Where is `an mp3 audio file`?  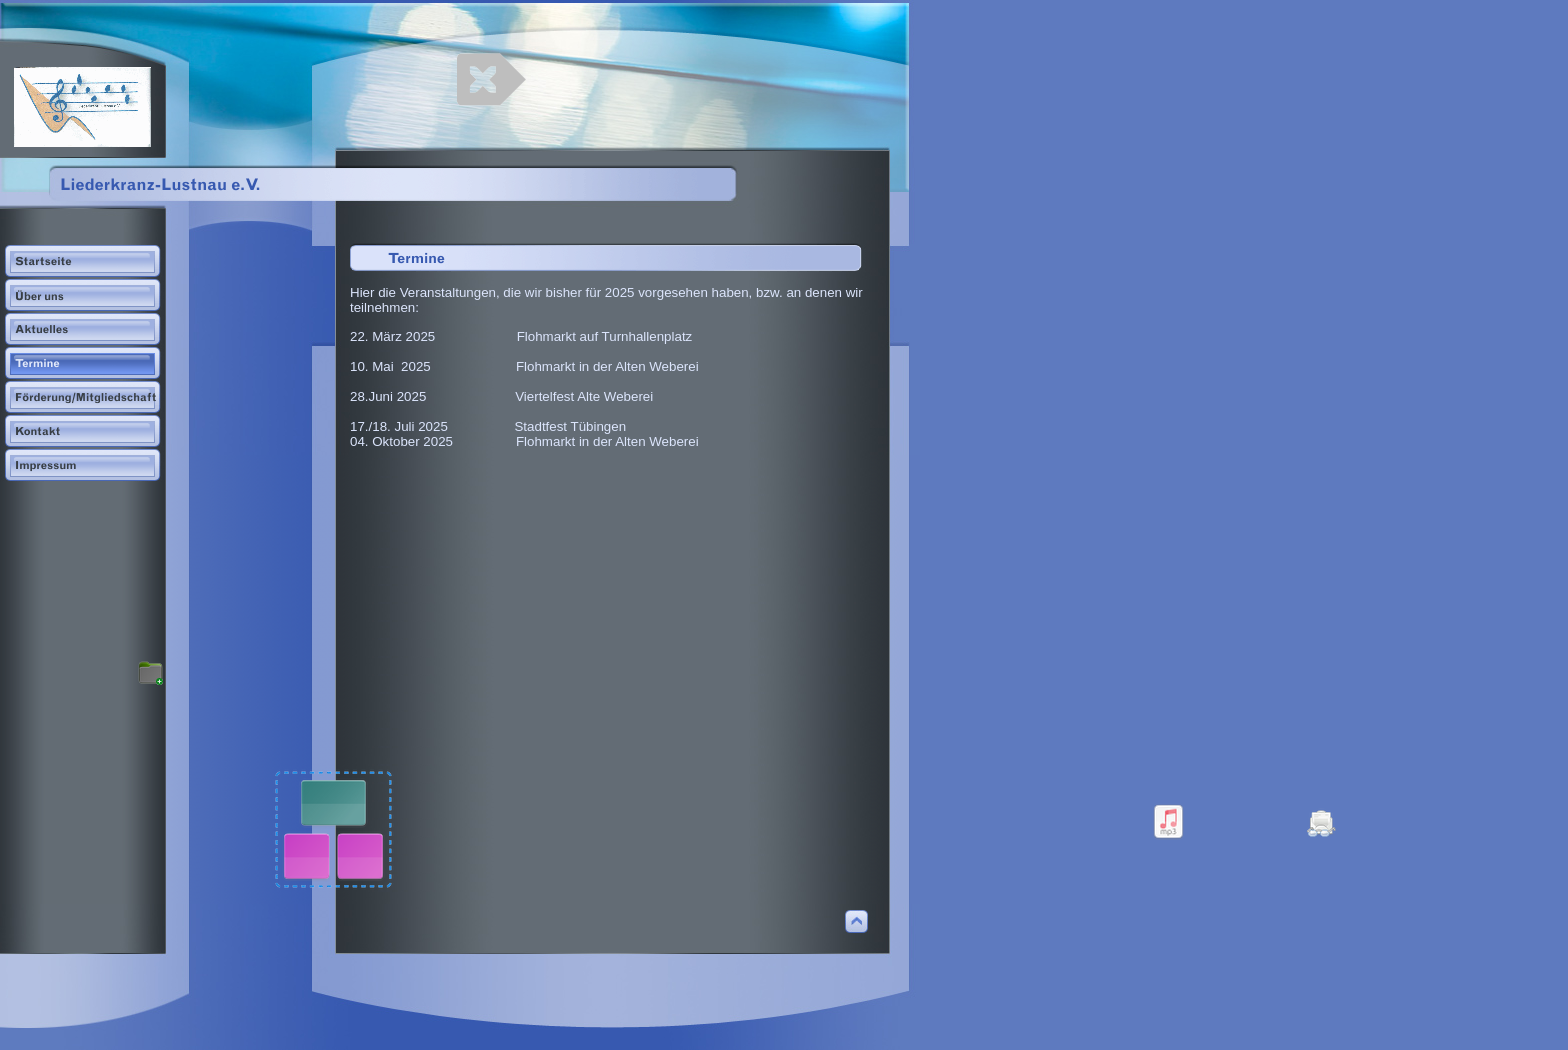
an mp3 audio file is located at coordinates (1168, 821).